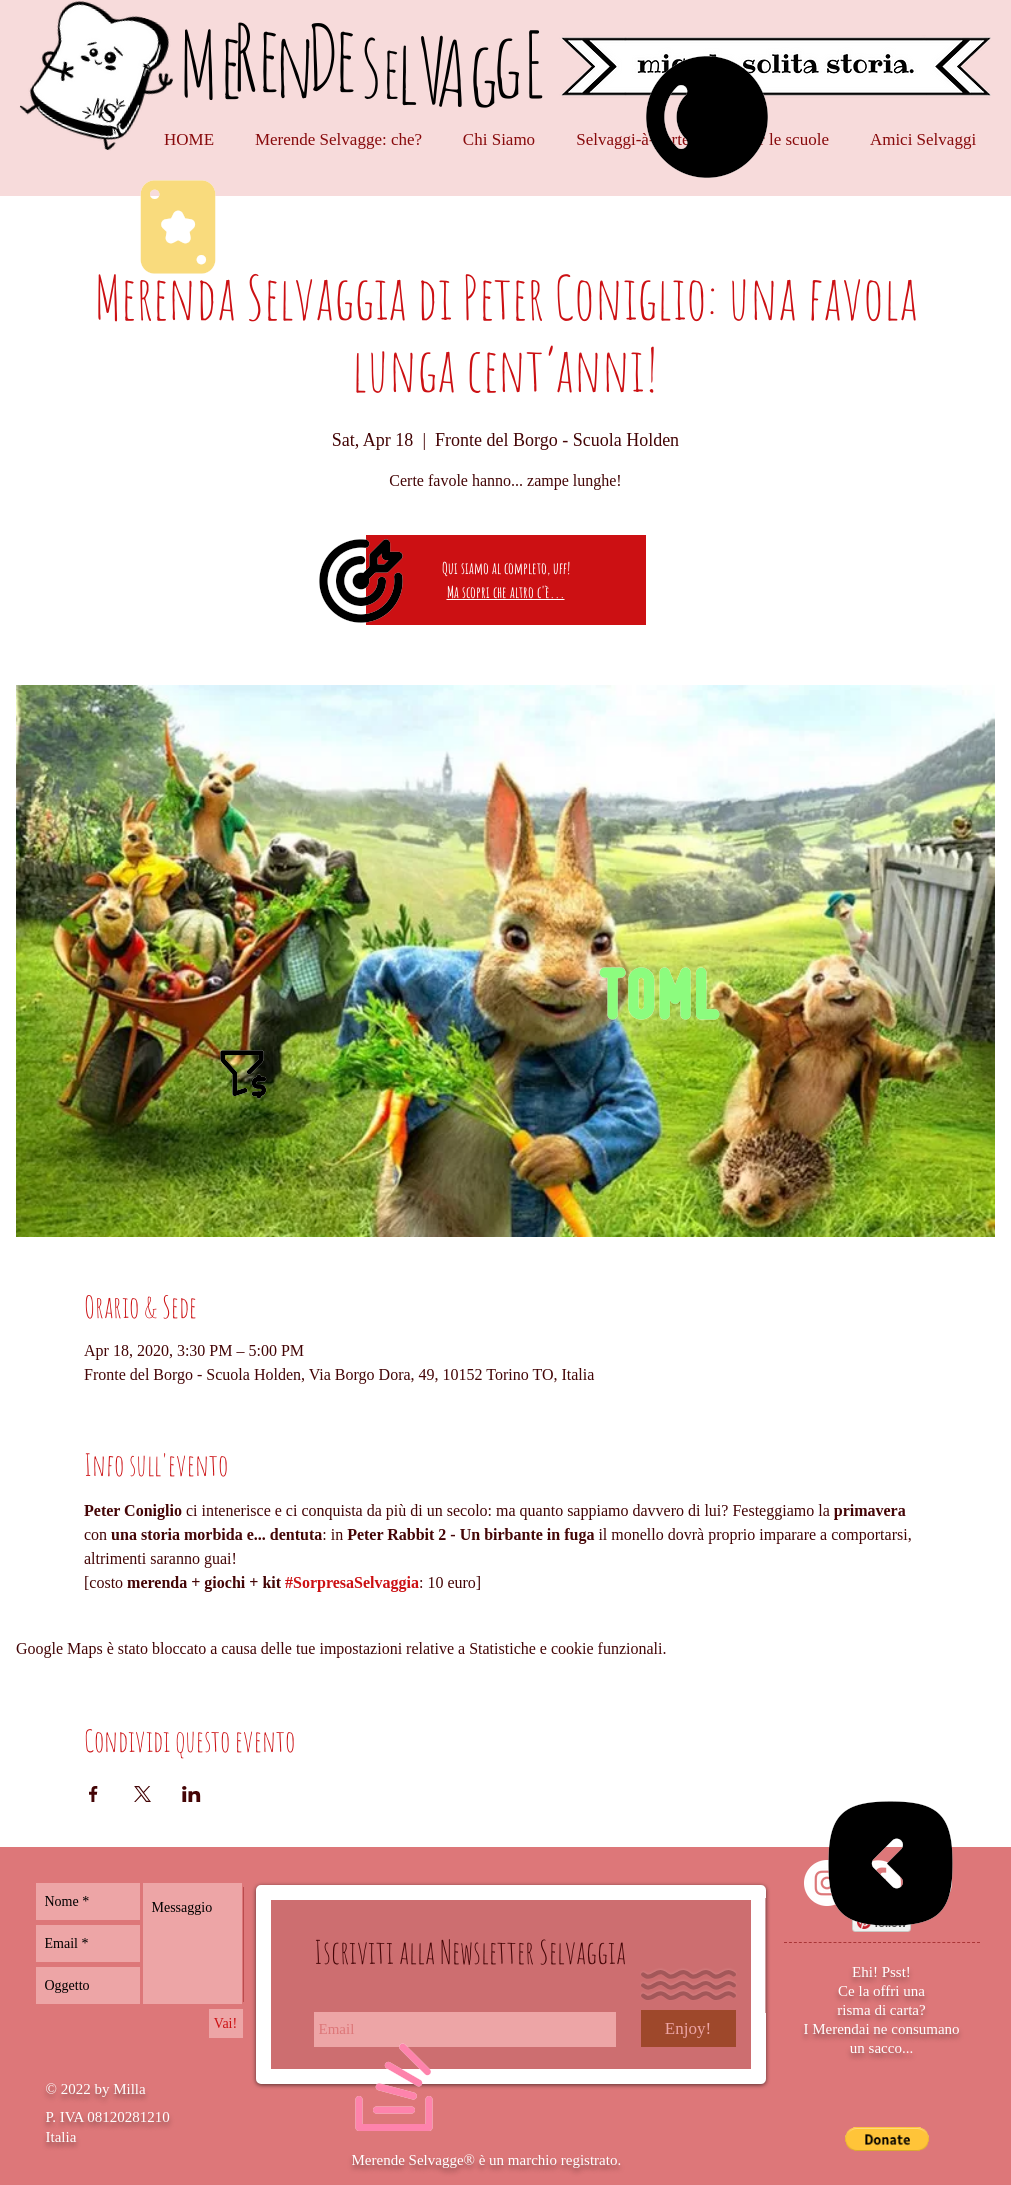 Image resolution: width=1011 pixels, height=2185 pixels. I want to click on filter results by price or cost, so click(242, 1072).